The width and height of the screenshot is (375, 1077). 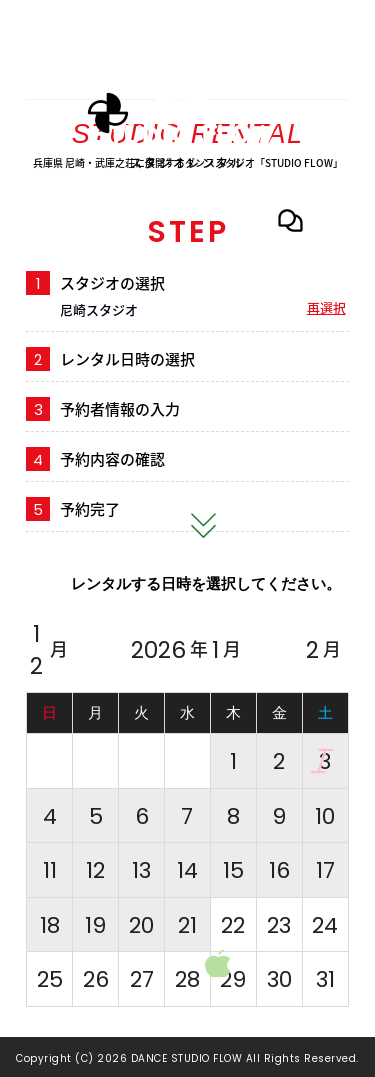 I want to click on apply italic formatting to selected text, so click(x=322, y=761).